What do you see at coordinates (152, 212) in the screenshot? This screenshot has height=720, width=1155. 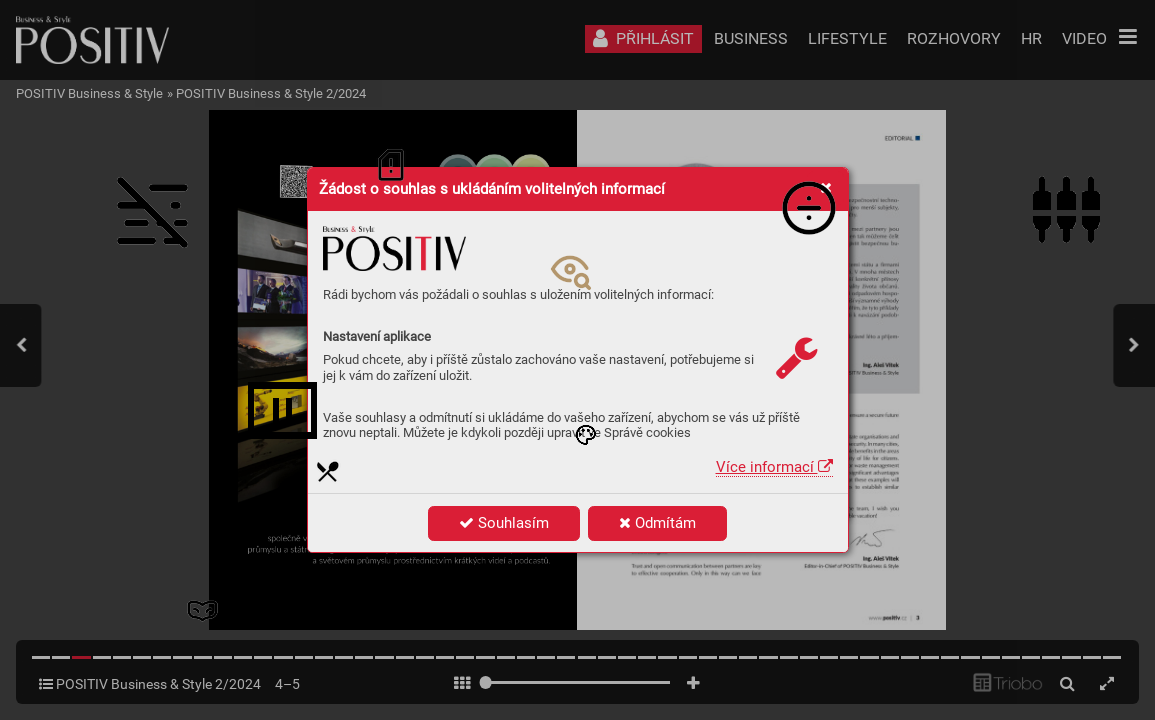 I see `disable mist or fog effect` at bounding box center [152, 212].